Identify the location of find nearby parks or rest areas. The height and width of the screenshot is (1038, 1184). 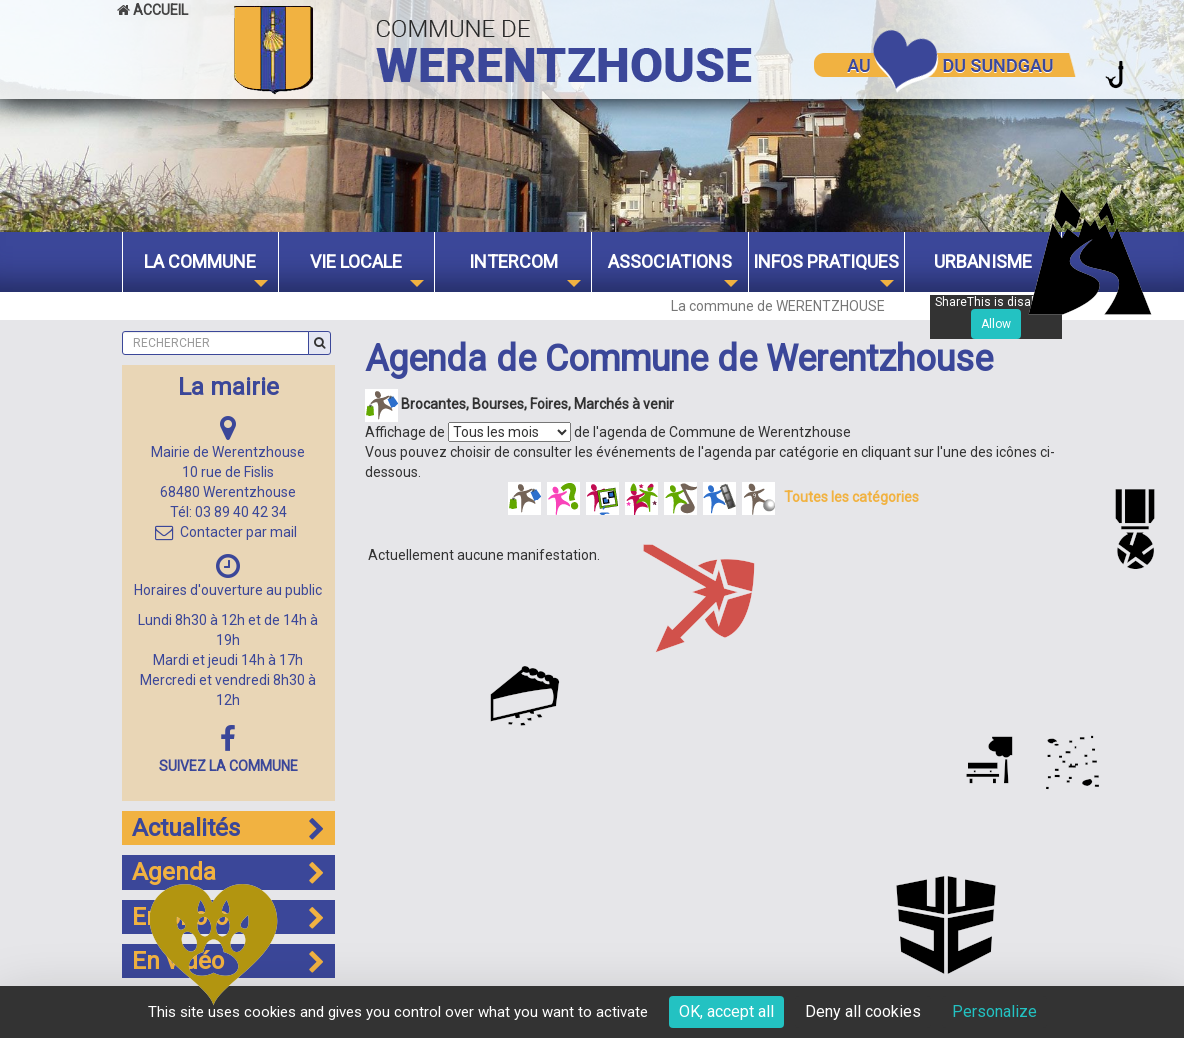
(989, 760).